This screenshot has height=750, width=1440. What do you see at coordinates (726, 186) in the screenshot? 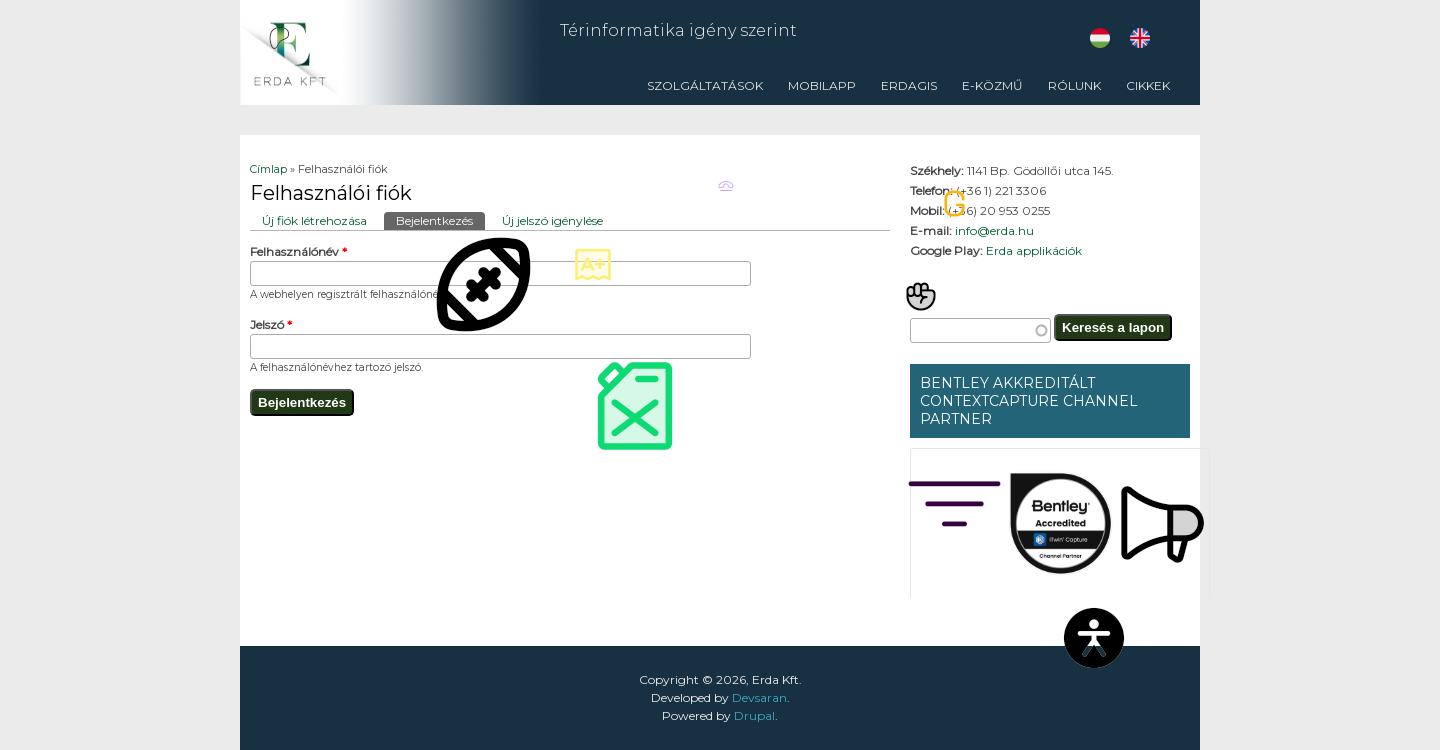
I see `end the current phone call` at bounding box center [726, 186].